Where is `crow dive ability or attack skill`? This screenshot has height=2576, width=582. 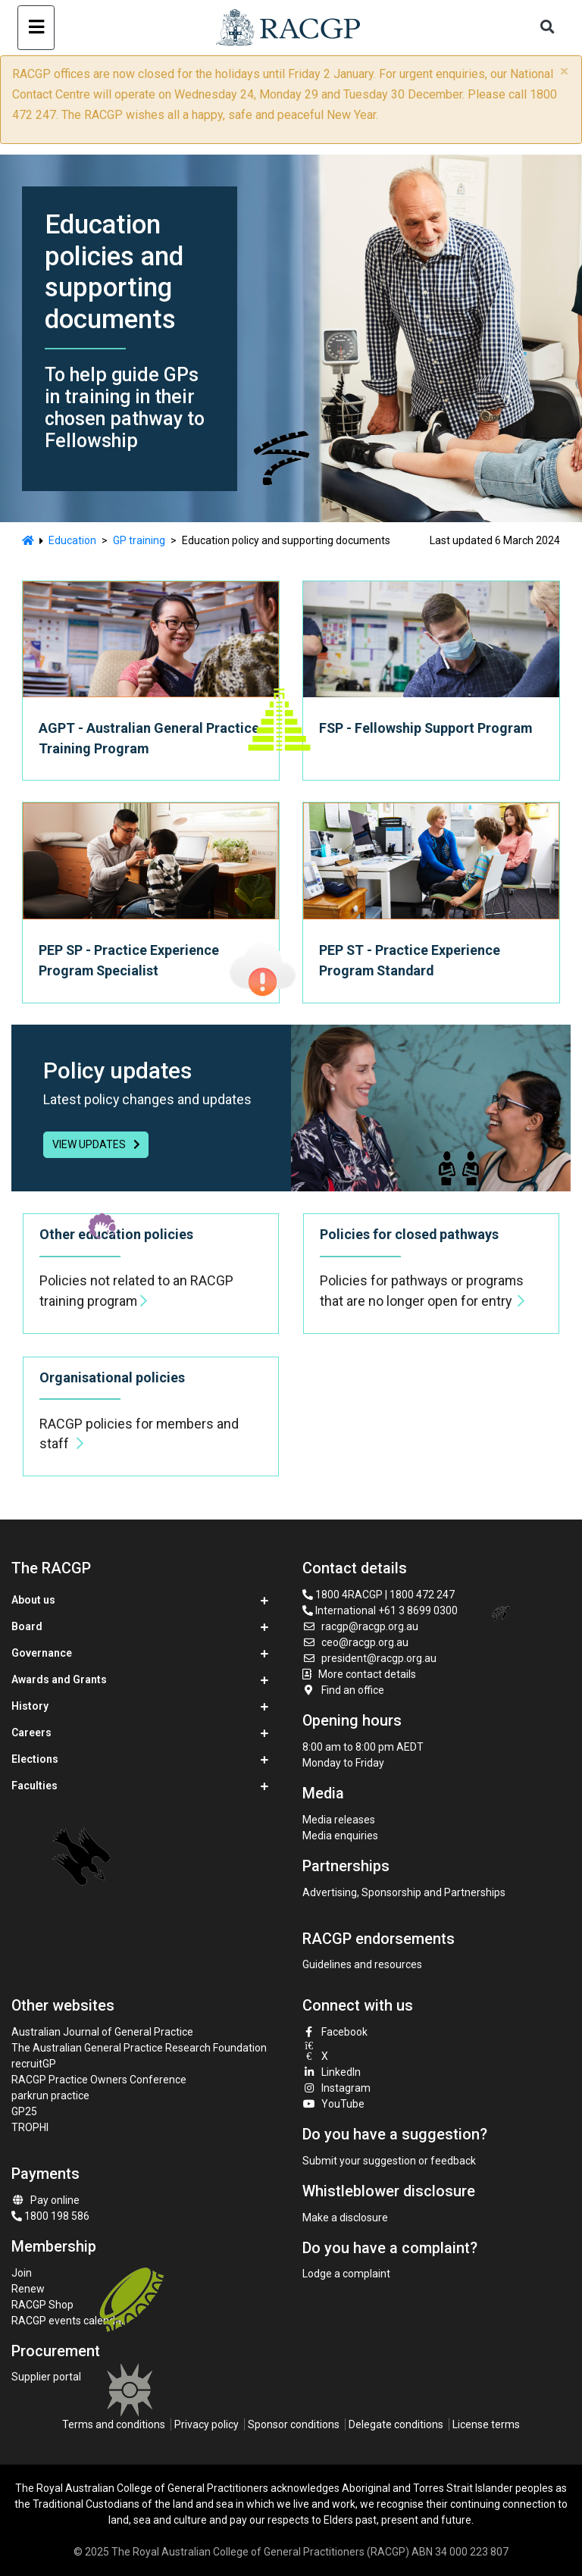 crow dive ability or attack skill is located at coordinates (81, 1856).